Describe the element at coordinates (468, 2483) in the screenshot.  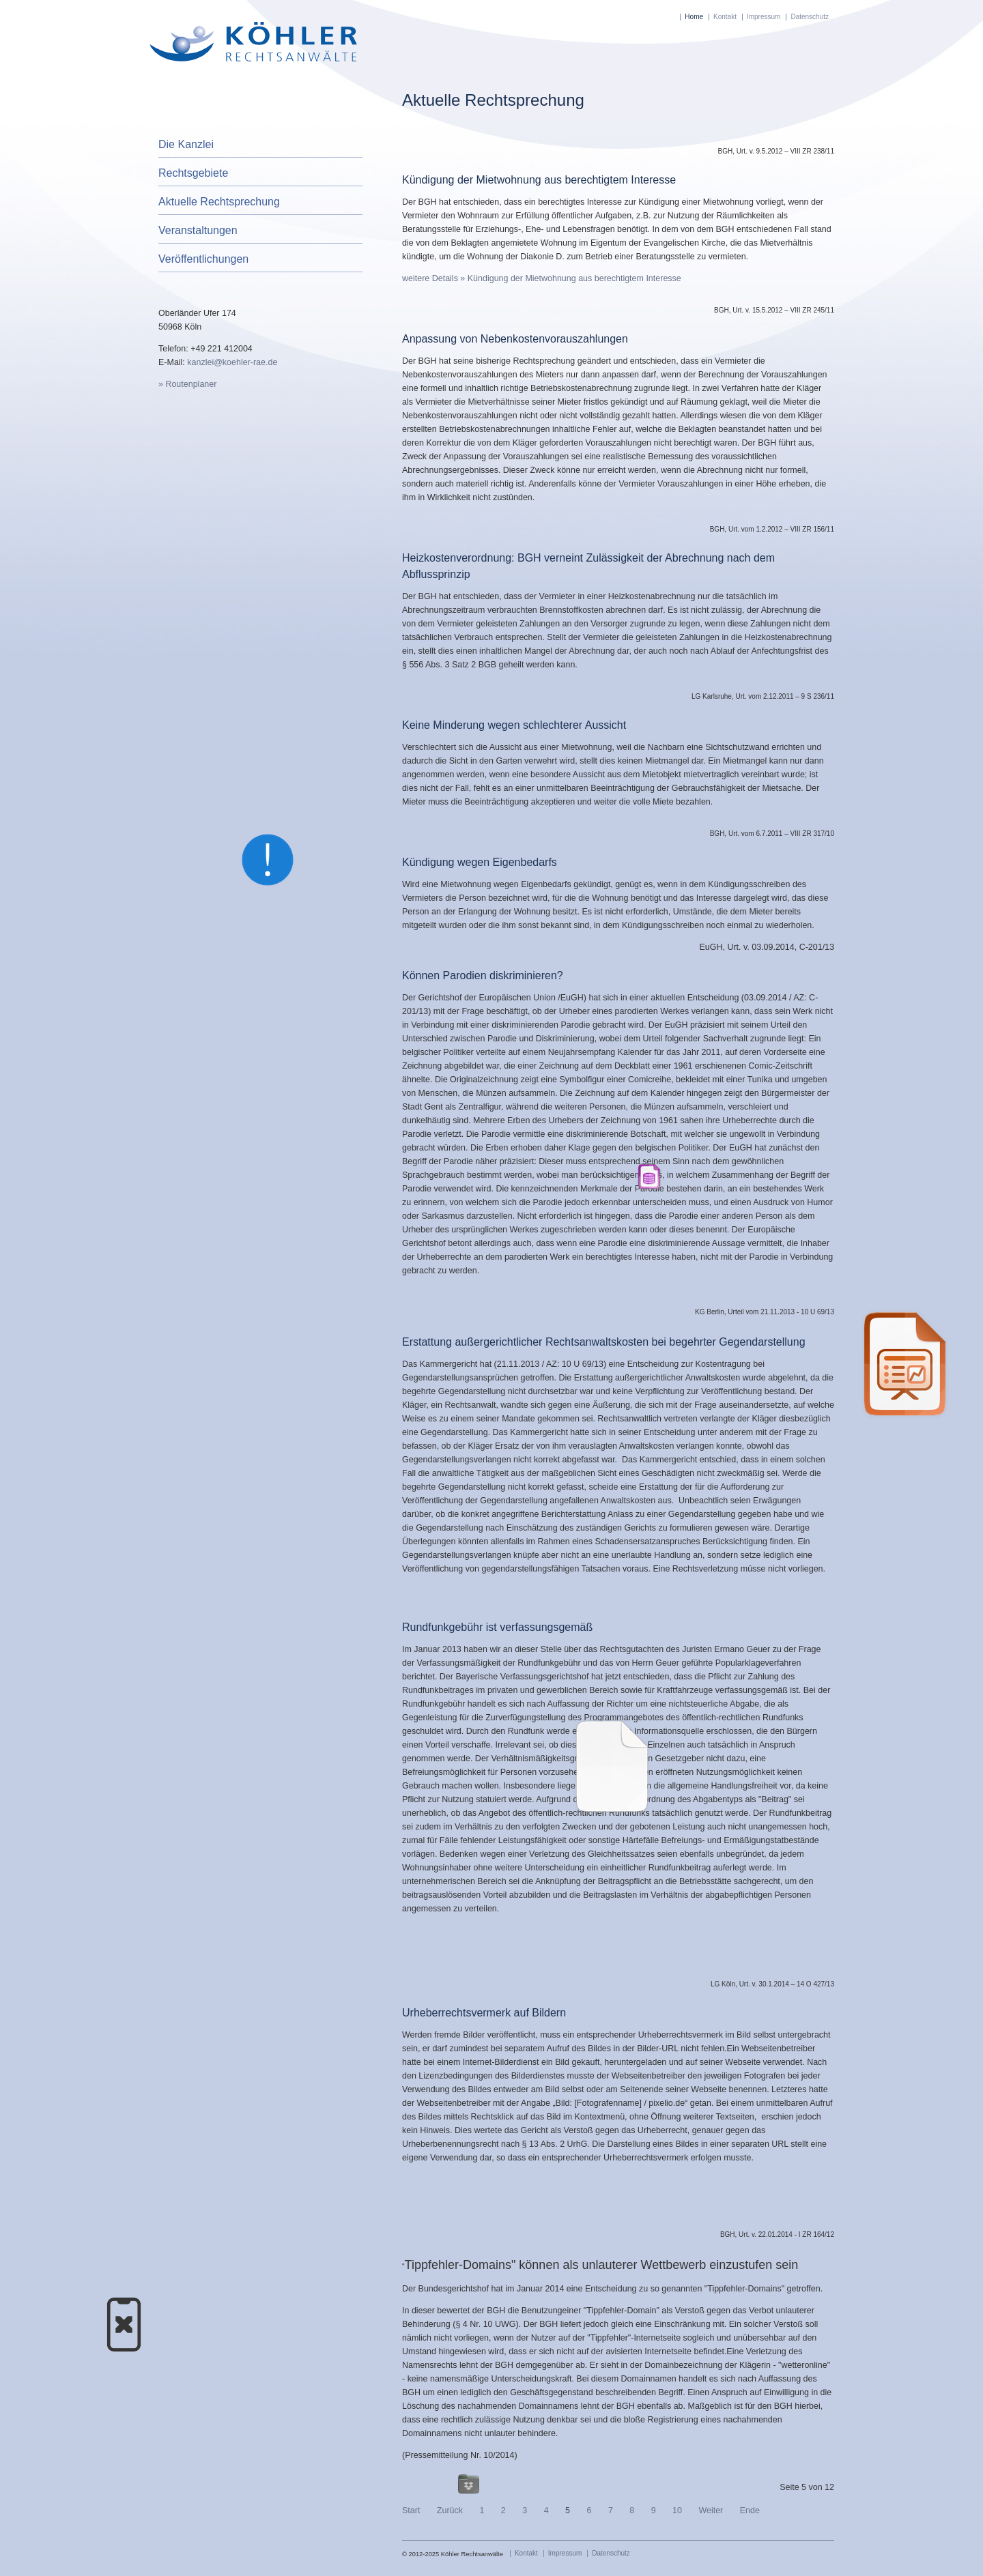
I see `open your dropbox folder` at that location.